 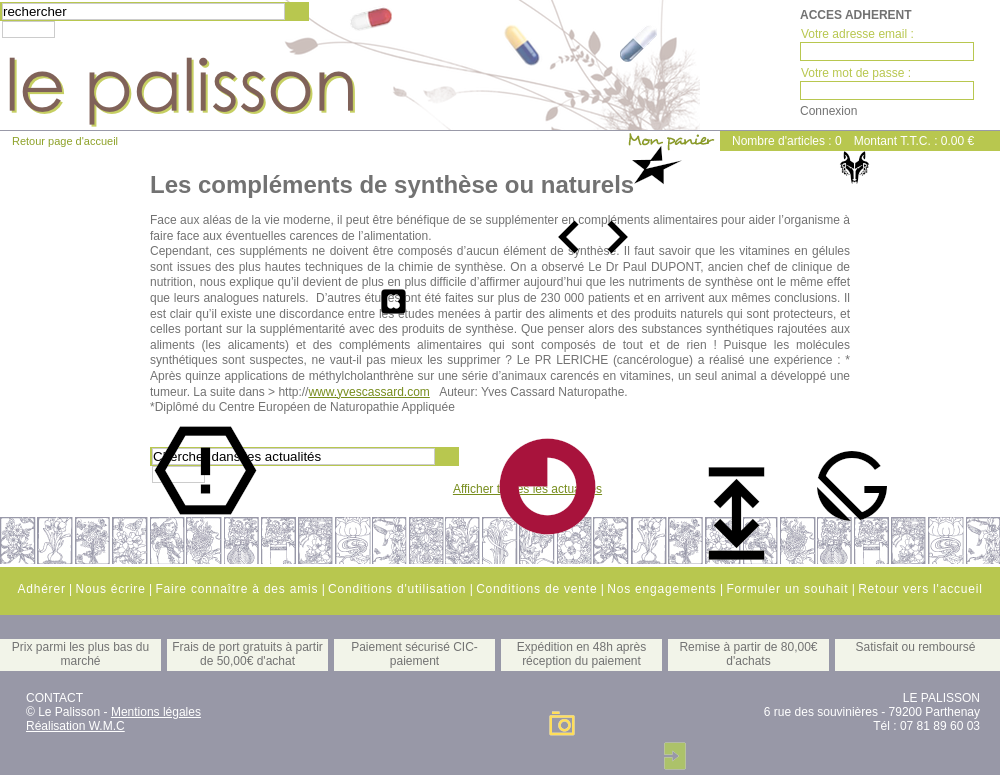 What do you see at coordinates (852, 486) in the screenshot?
I see `gatsby framework logo` at bounding box center [852, 486].